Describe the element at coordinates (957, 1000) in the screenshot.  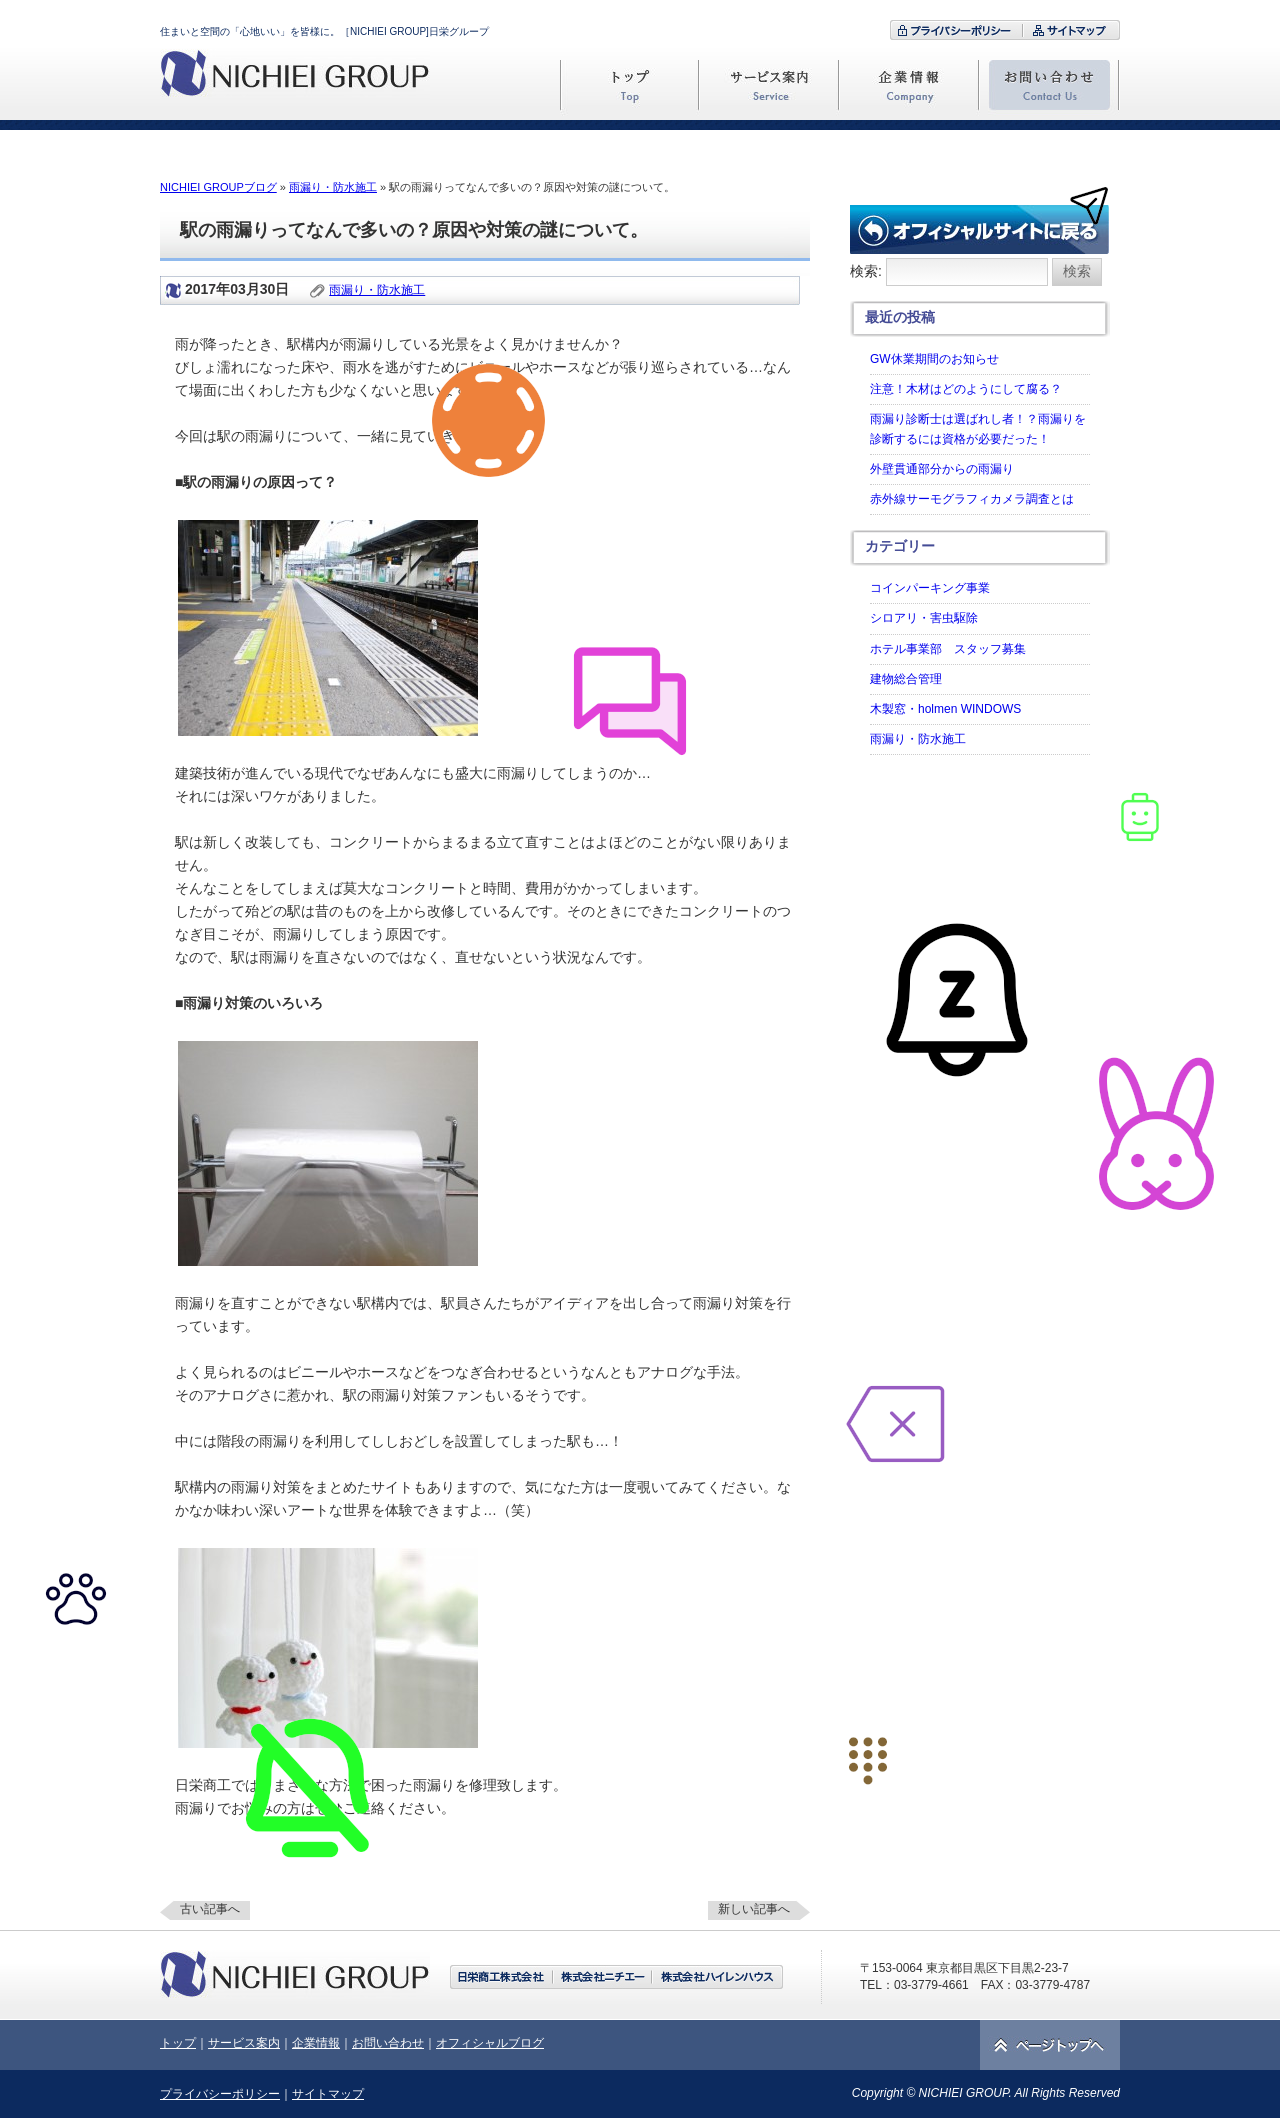
I see `mute notifications or enable sleep mode` at that location.